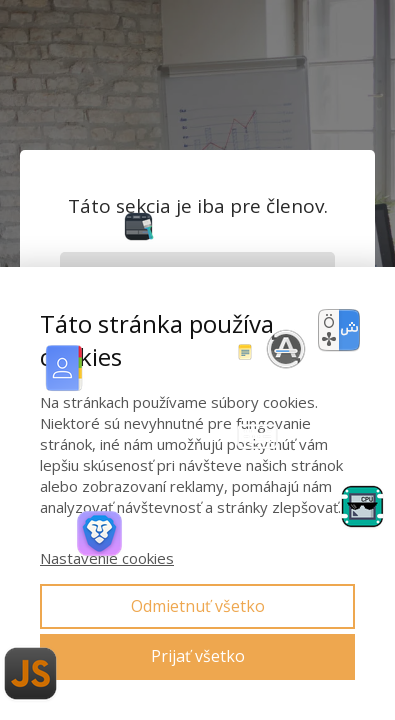  Describe the element at coordinates (286, 349) in the screenshot. I see `open the software update manager` at that location.